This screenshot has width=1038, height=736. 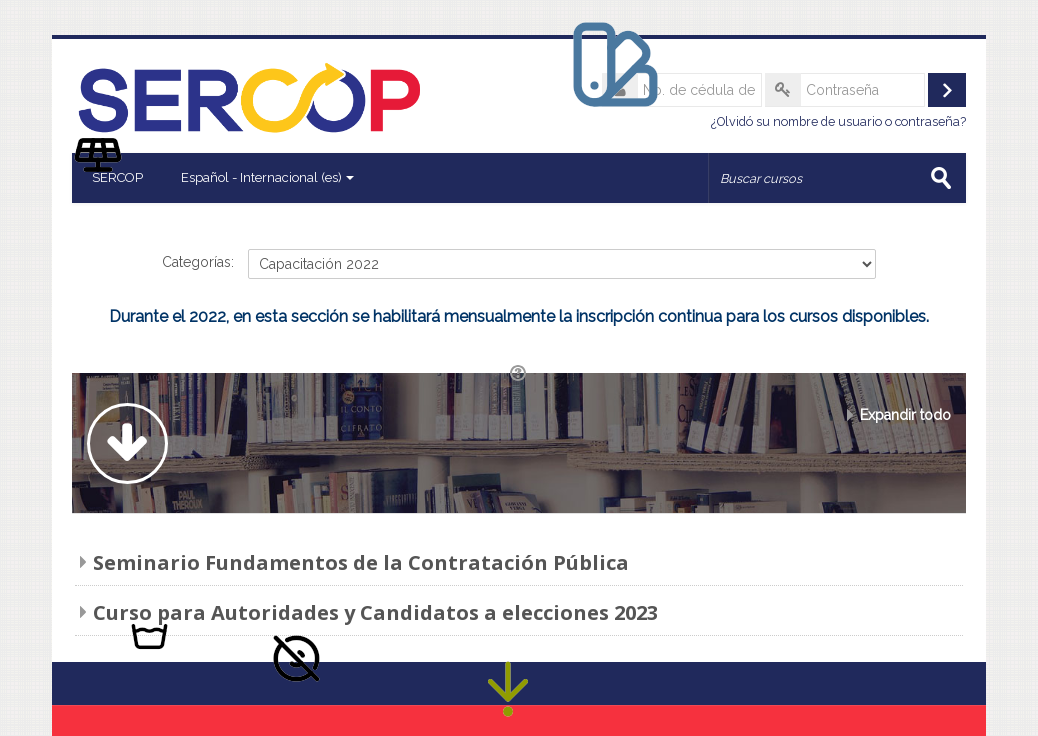 What do you see at coordinates (149, 636) in the screenshot?
I see `wash or laundry care instructions` at bounding box center [149, 636].